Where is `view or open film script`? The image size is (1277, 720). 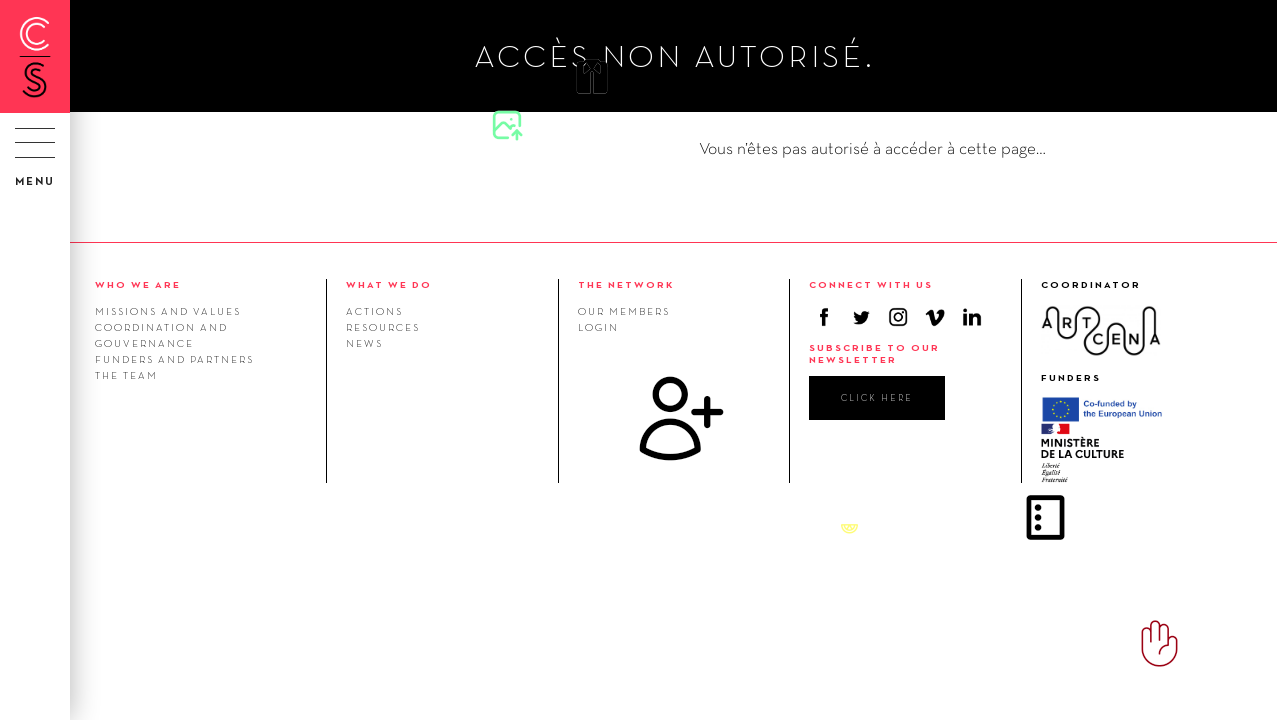 view or open film script is located at coordinates (1045, 517).